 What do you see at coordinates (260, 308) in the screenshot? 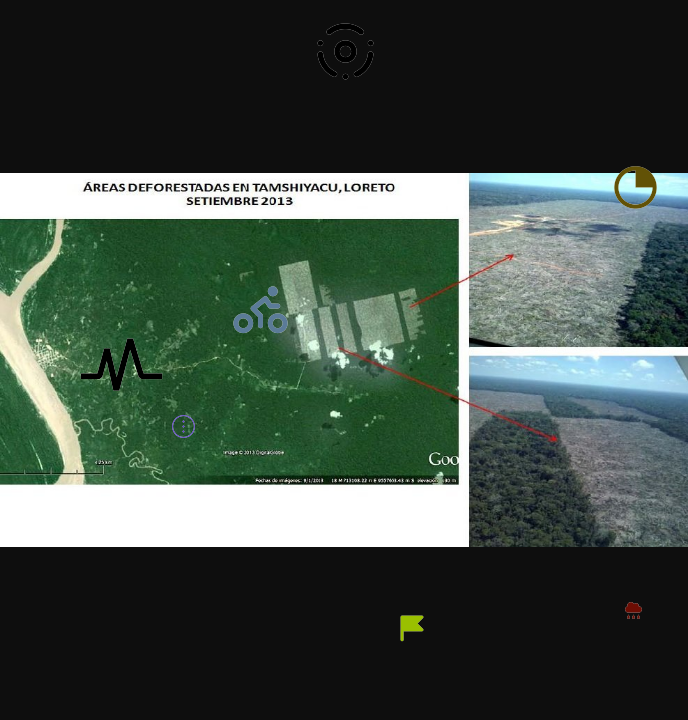
I see `access bike or cycling options` at bounding box center [260, 308].